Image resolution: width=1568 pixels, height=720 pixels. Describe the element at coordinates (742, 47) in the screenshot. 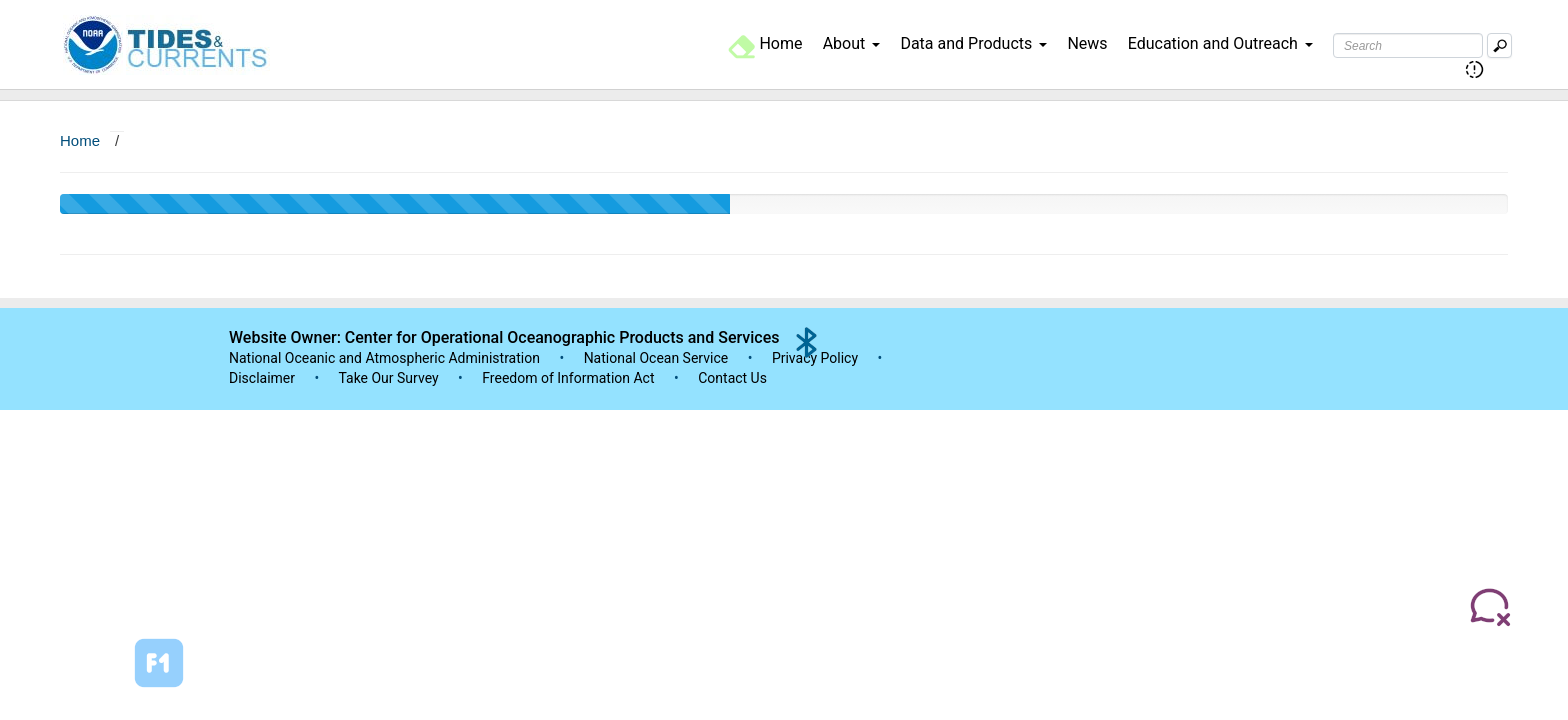

I see `erase or clear content` at that location.